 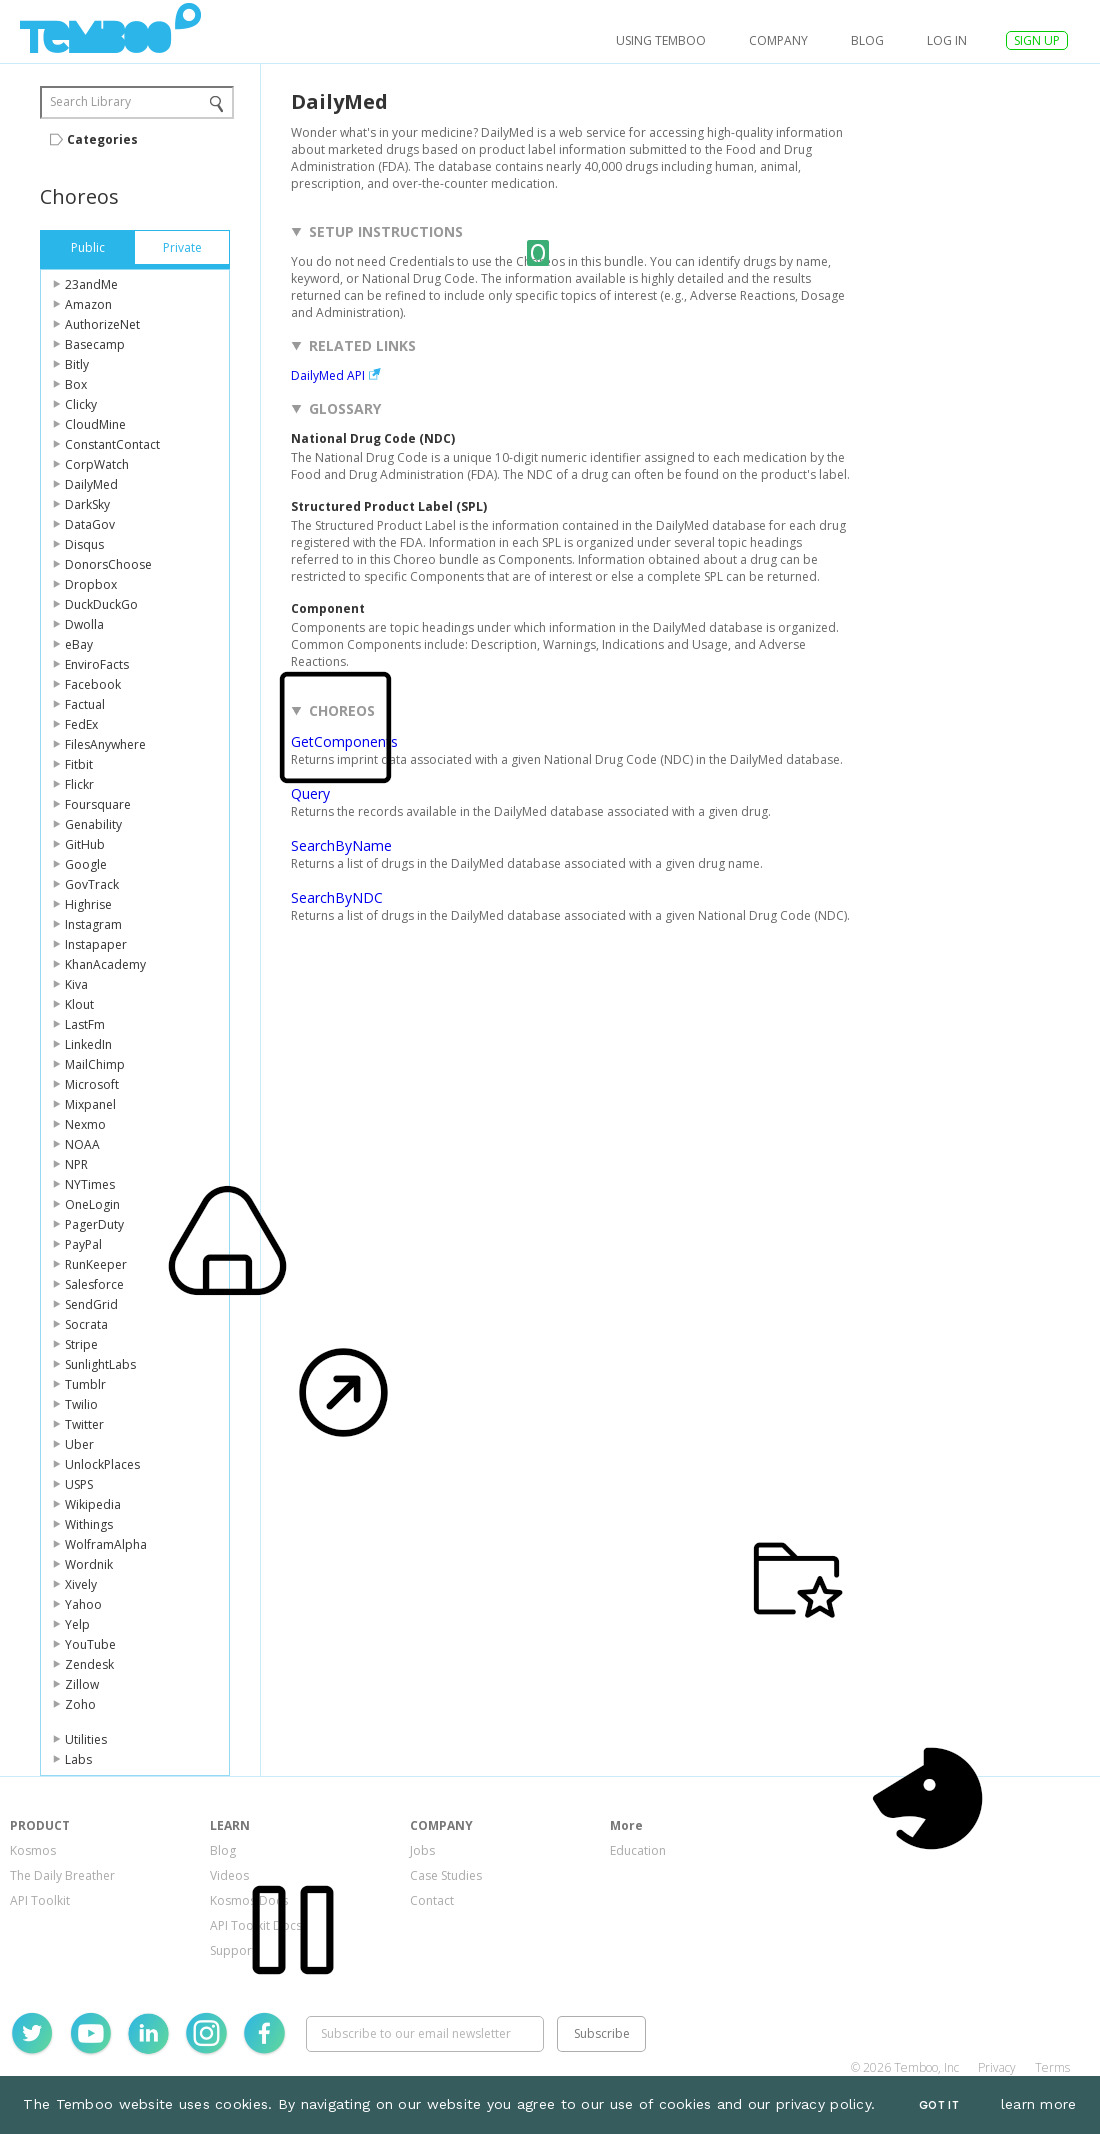 I want to click on access your starred or favorite files, so click(x=796, y=1578).